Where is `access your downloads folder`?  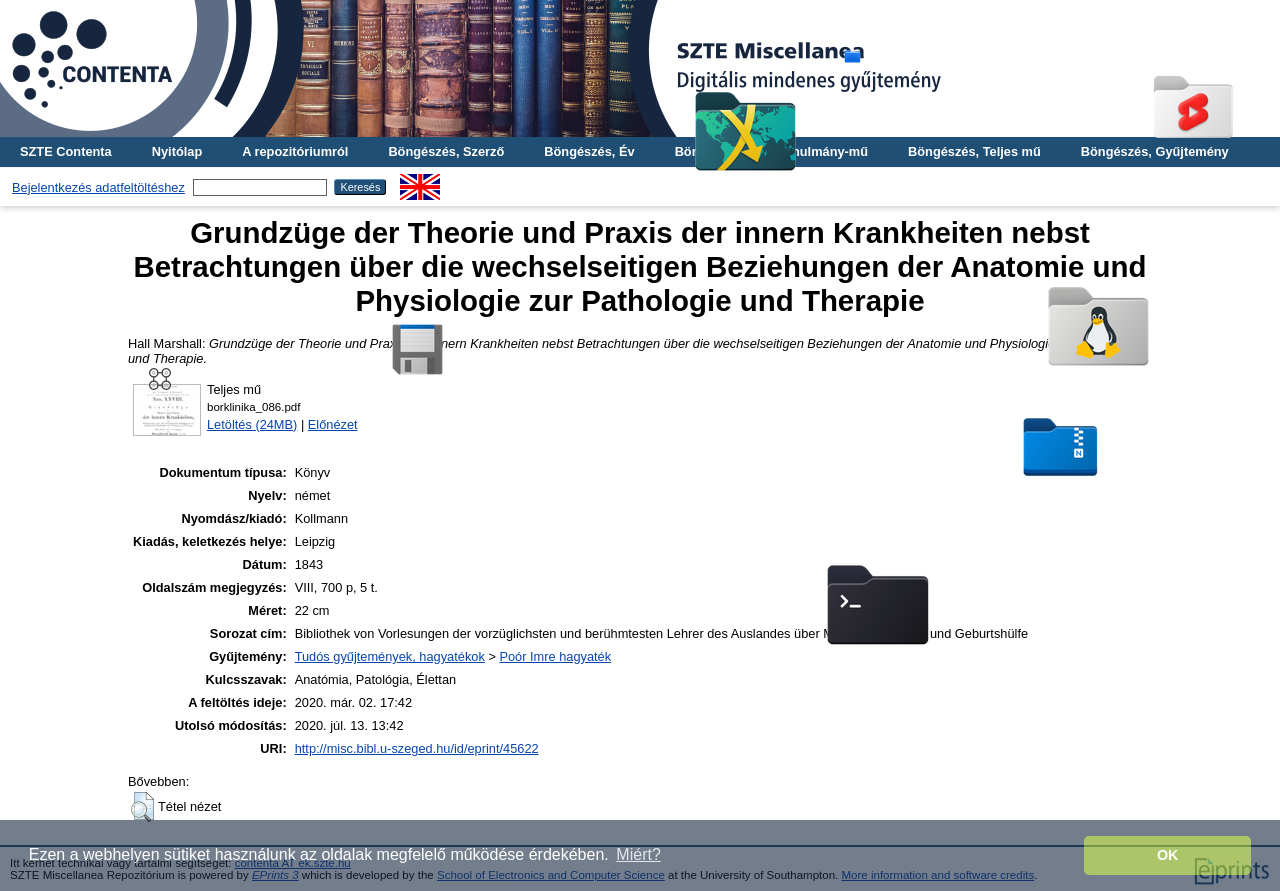
access your downloads folder is located at coordinates (852, 56).